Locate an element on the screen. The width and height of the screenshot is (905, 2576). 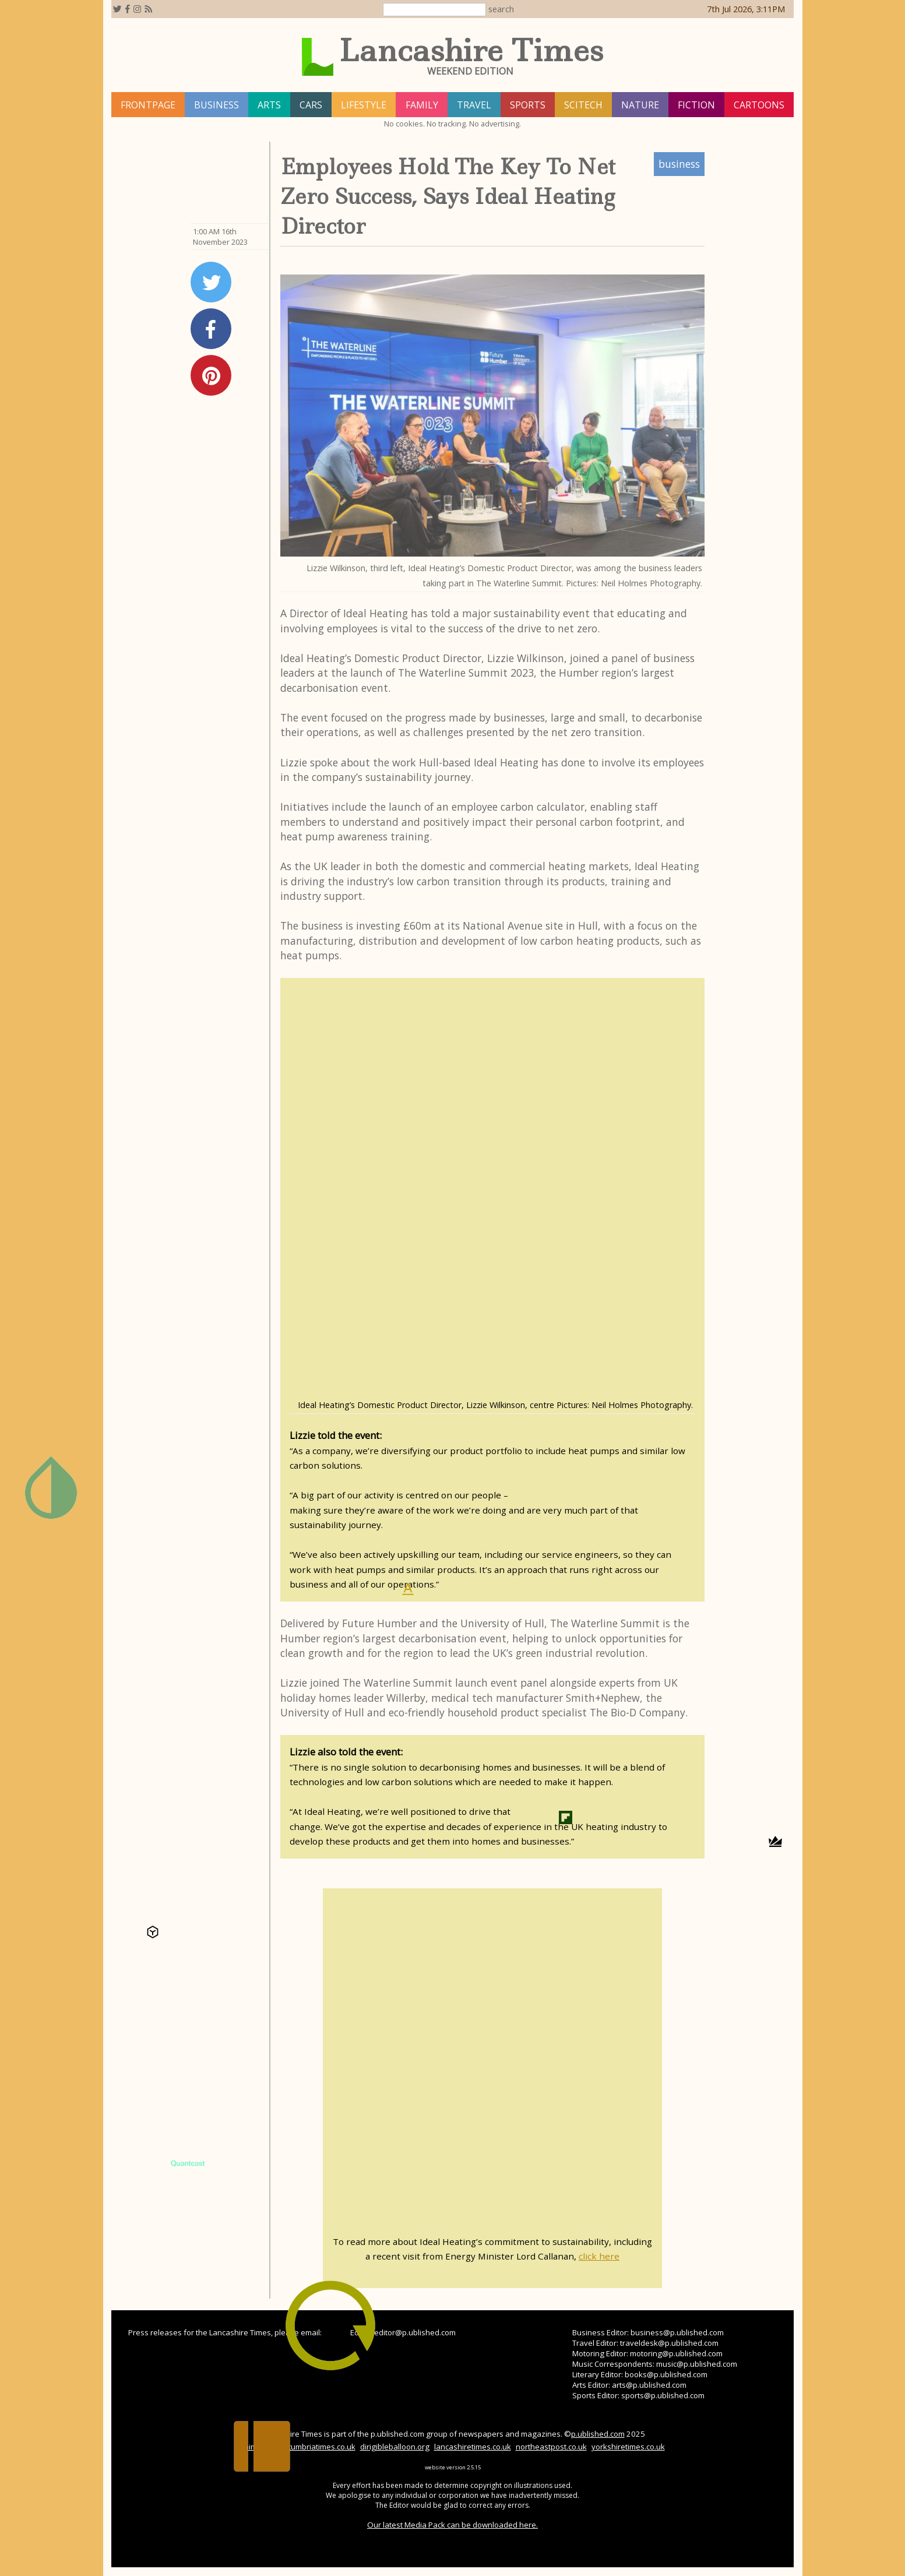
open Flipboard app is located at coordinates (565, 1817).